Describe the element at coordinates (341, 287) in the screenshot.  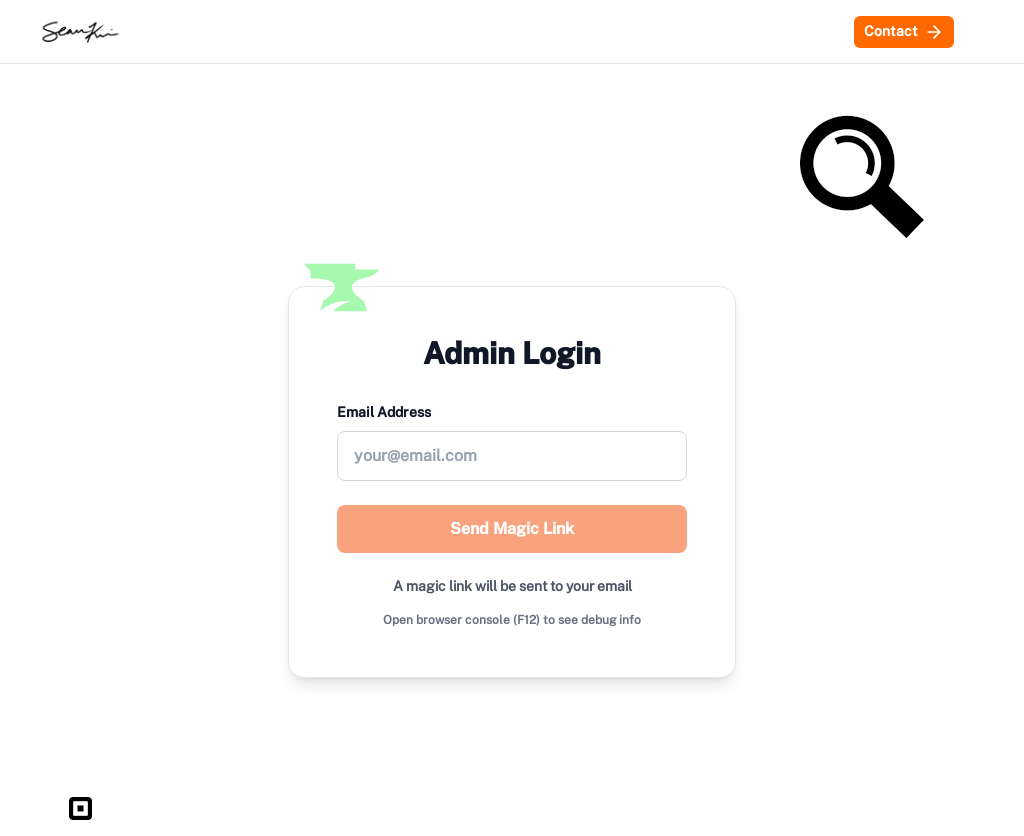
I see `visit curseforge for game mods and addons` at that location.